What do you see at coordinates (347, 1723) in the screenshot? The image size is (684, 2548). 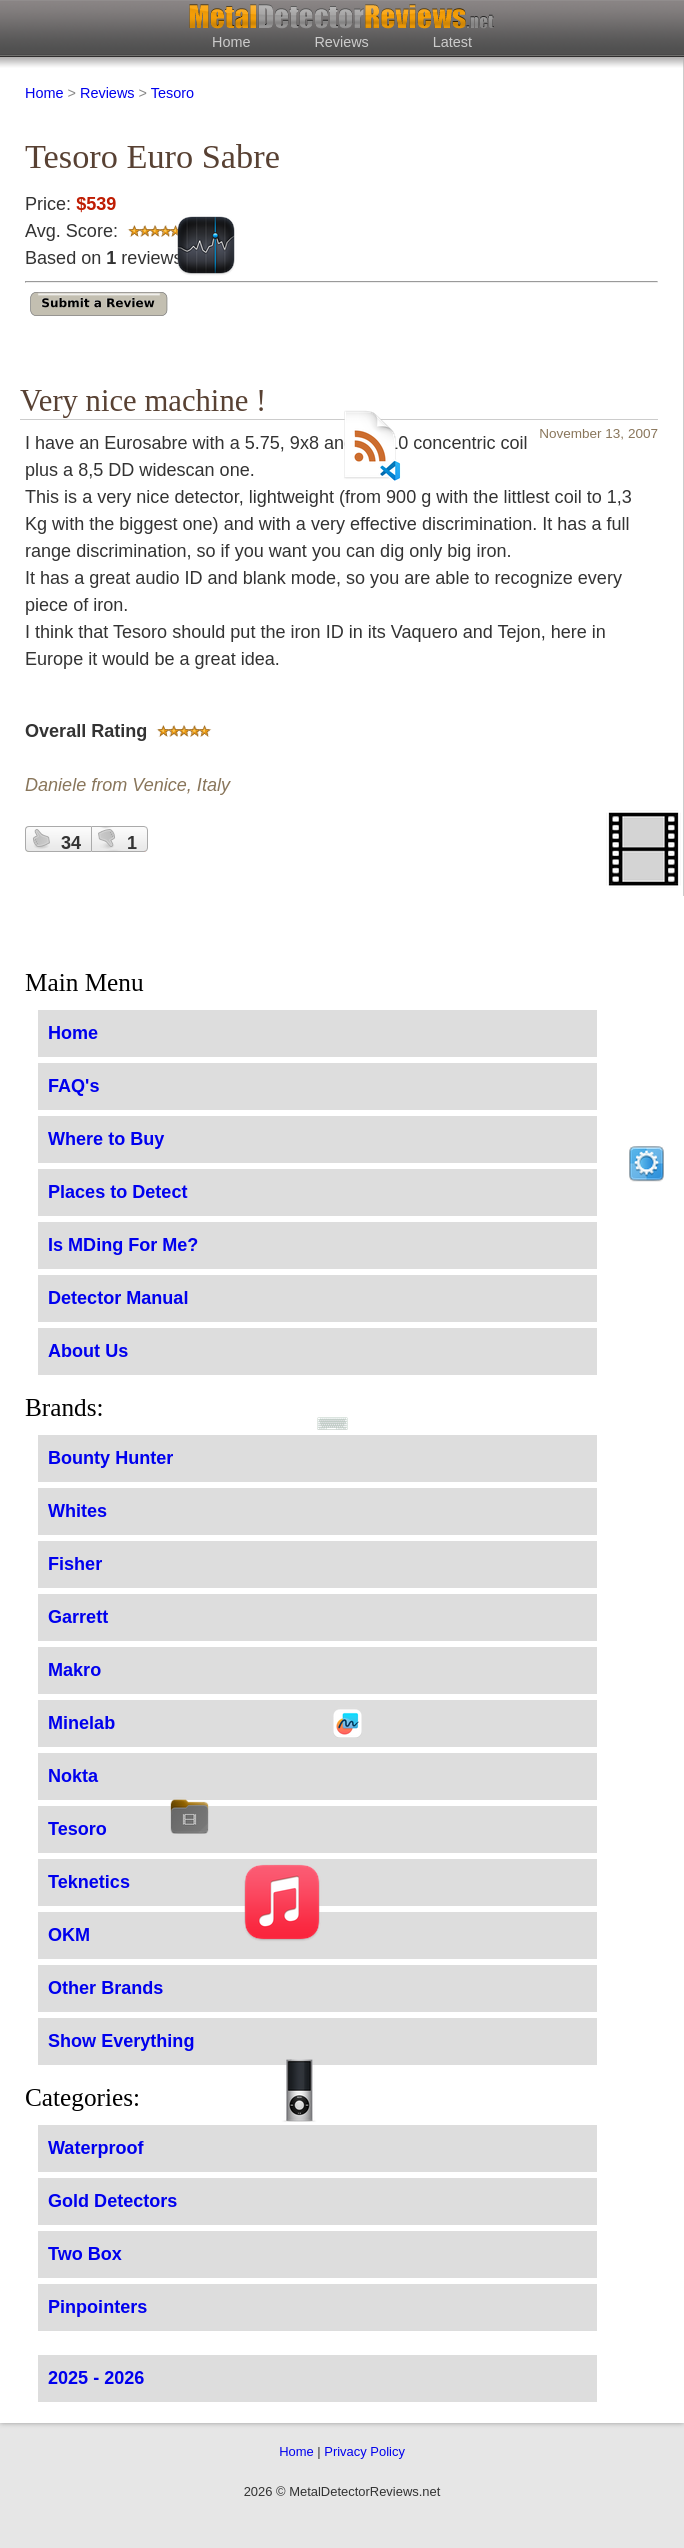 I see `open freeform app for collaborative brainstorming` at bounding box center [347, 1723].